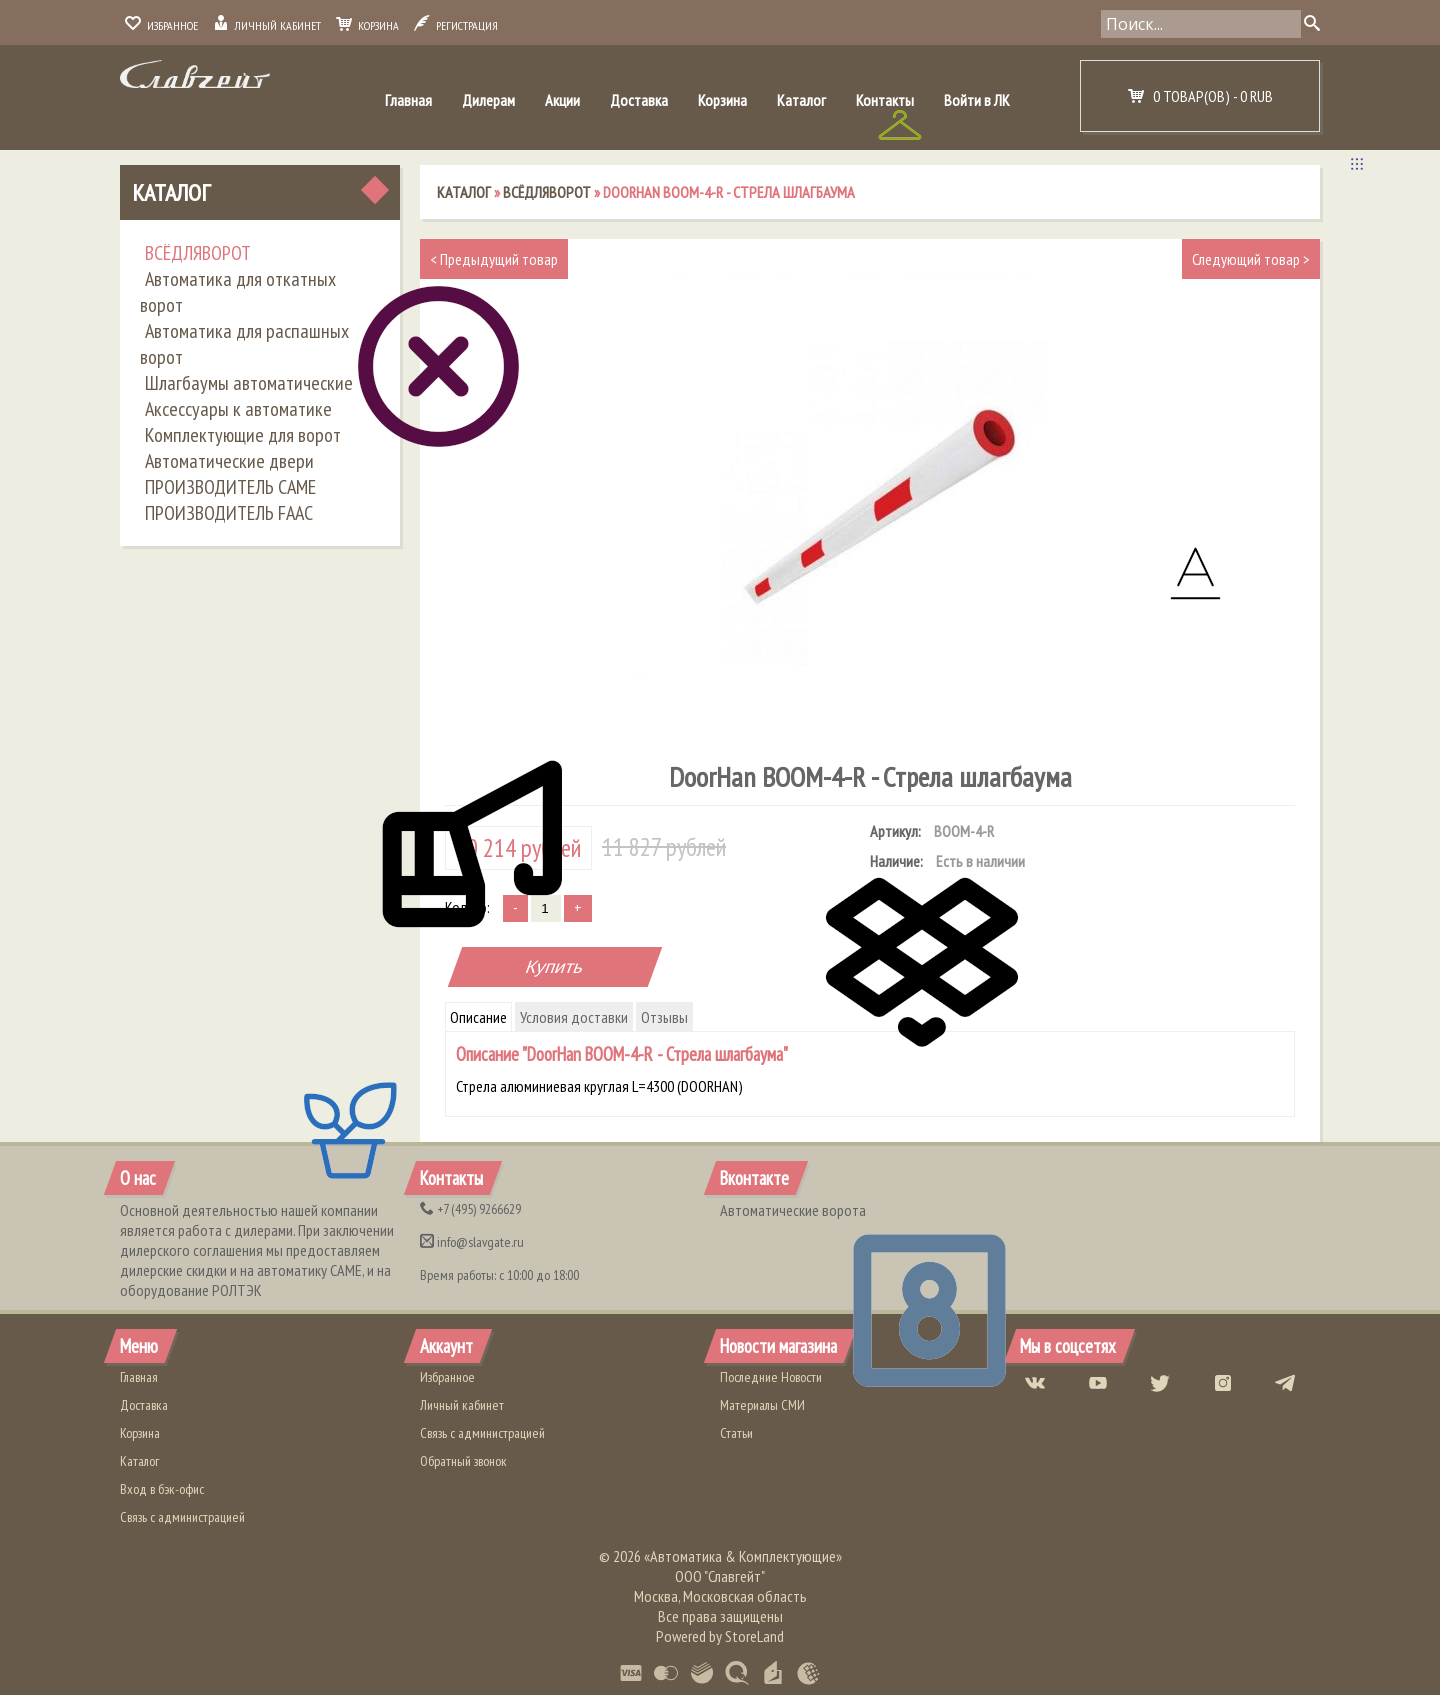 The width and height of the screenshot is (1440, 1695). I want to click on open app grid or launcher, so click(1357, 164).